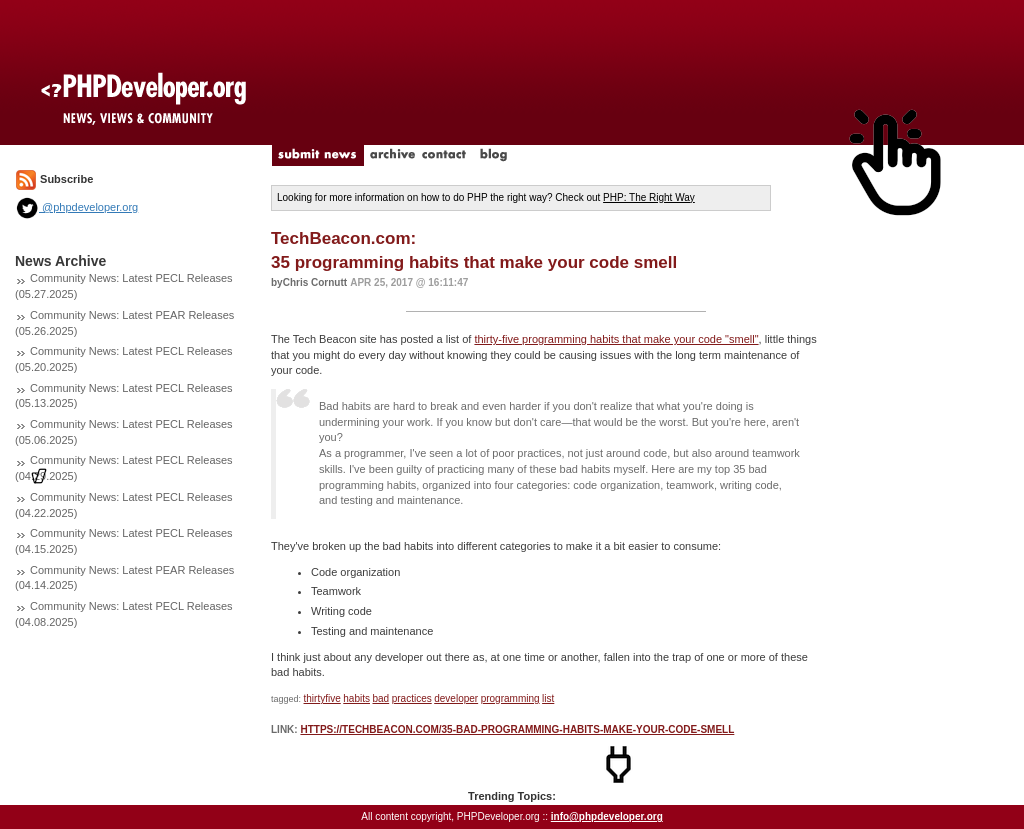 The height and width of the screenshot is (829, 1024). What do you see at coordinates (897, 162) in the screenshot?
I see `tap or click to interact` at bounding box center [897, 162].